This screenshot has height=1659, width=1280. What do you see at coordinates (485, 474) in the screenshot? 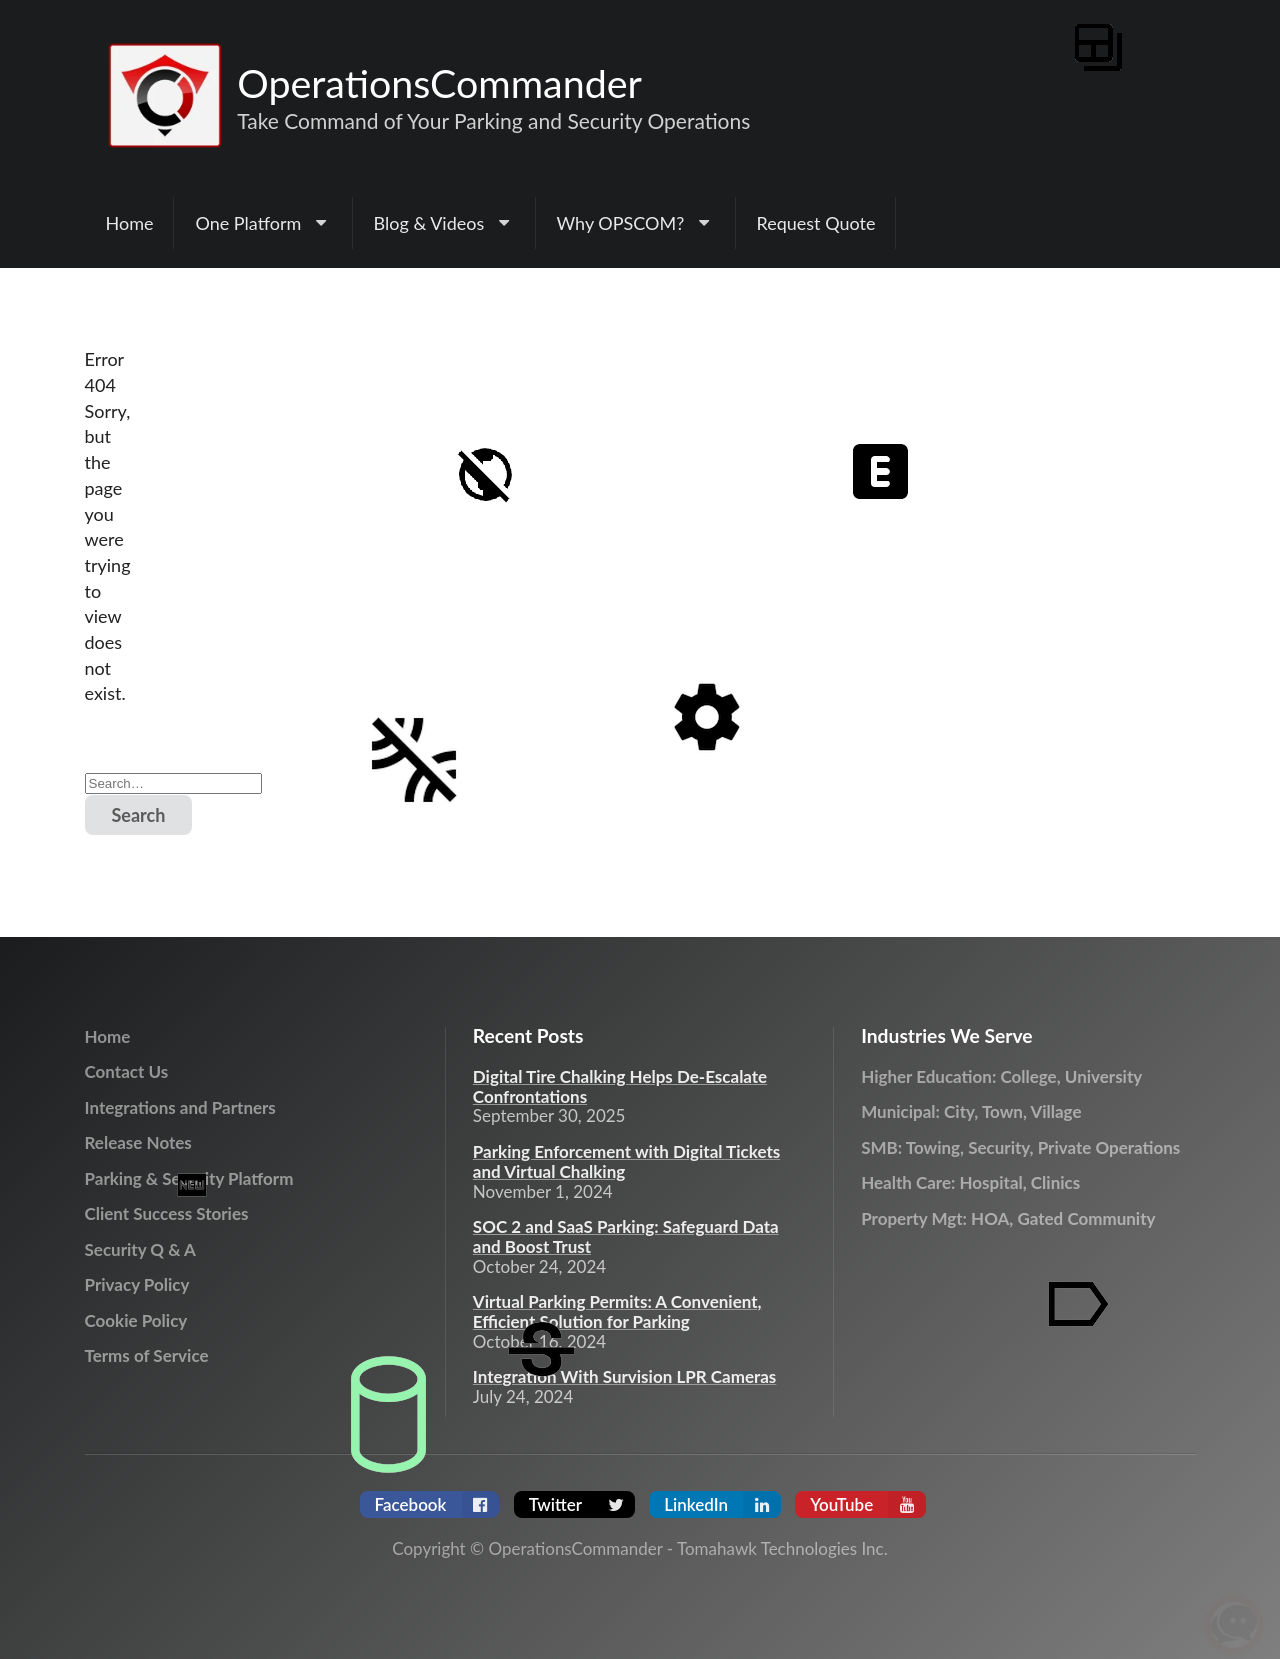
I see `indicates content is not publicly visible` at bounding box center [485, 474].